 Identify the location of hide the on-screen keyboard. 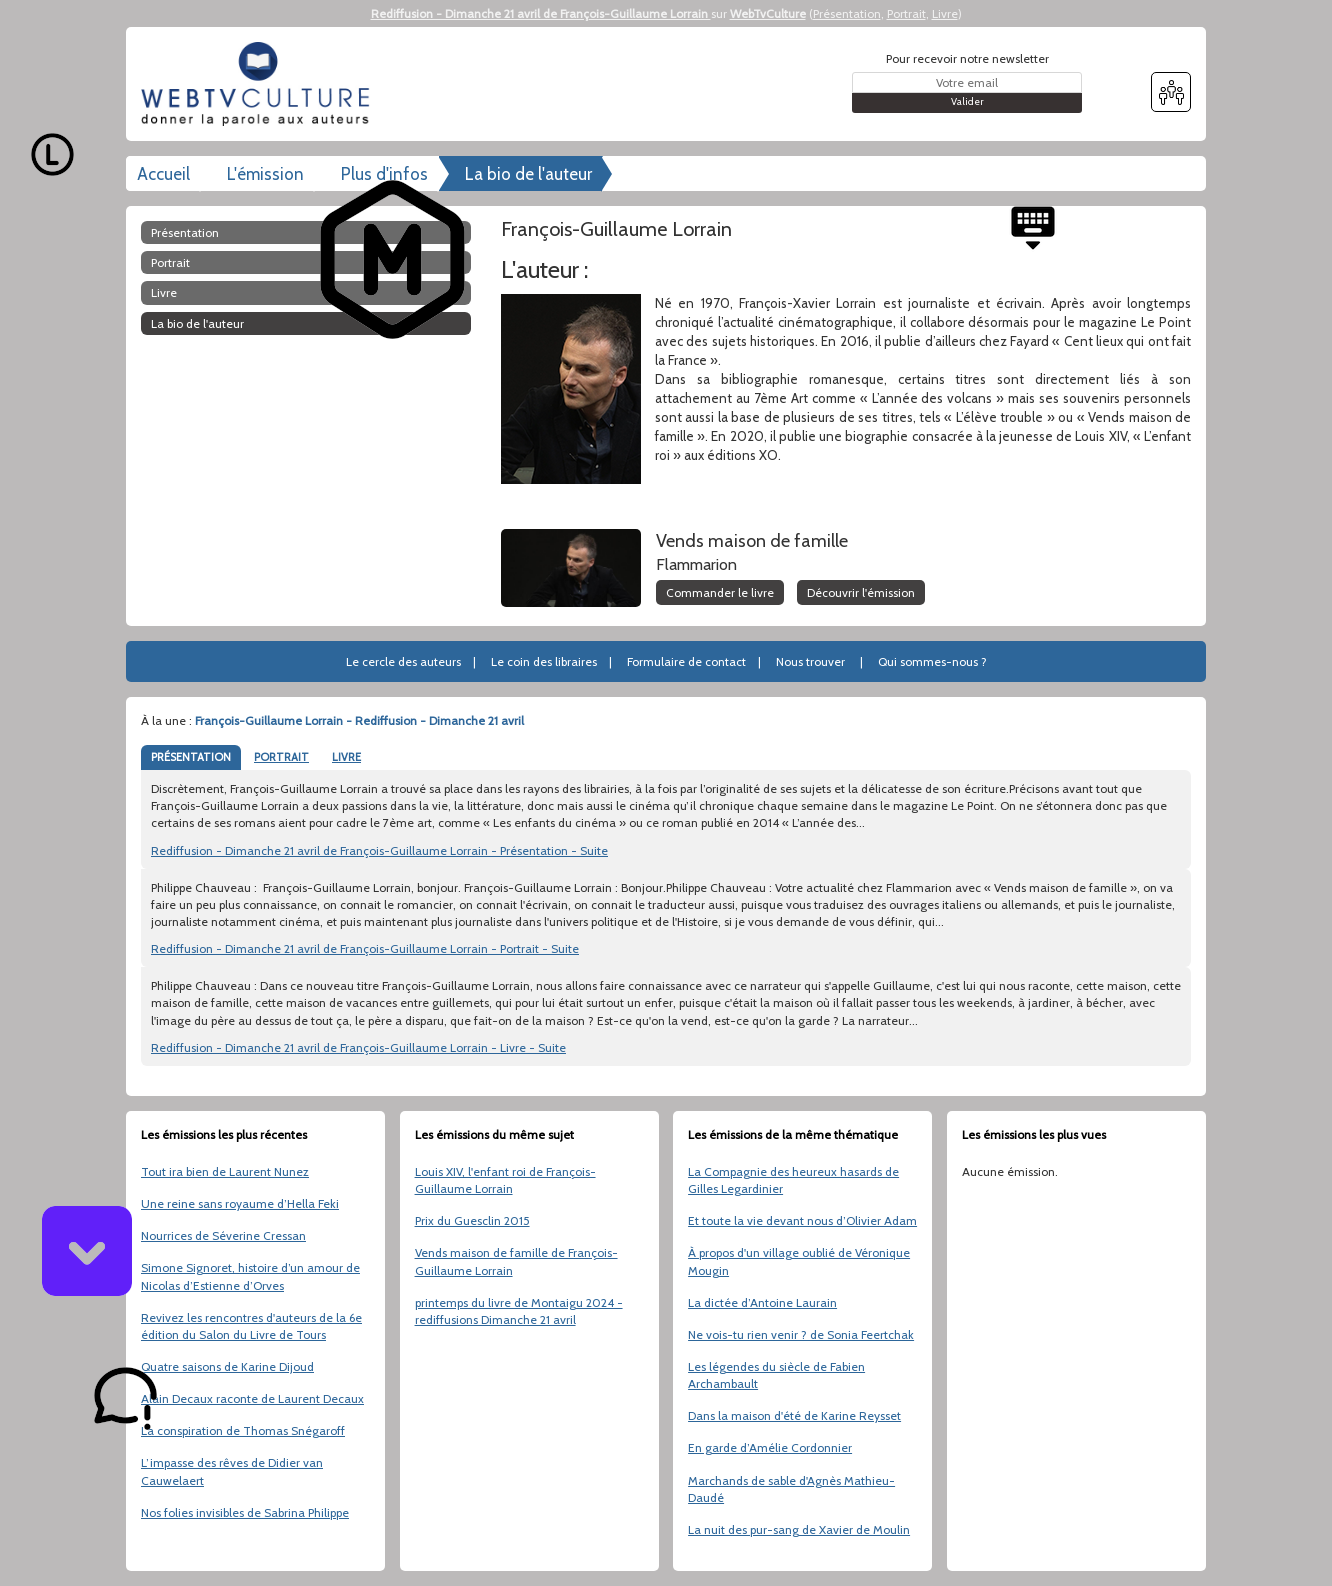
(1033, 226).